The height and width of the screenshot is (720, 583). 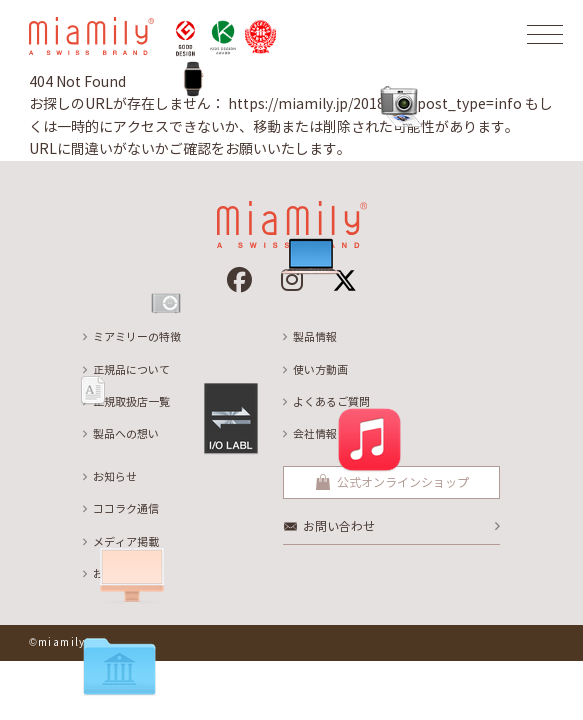 What do you see at coordinates (311, 251) in the screenshot?
I see `represents a connected macbook device` at bounding box center [311, 251].